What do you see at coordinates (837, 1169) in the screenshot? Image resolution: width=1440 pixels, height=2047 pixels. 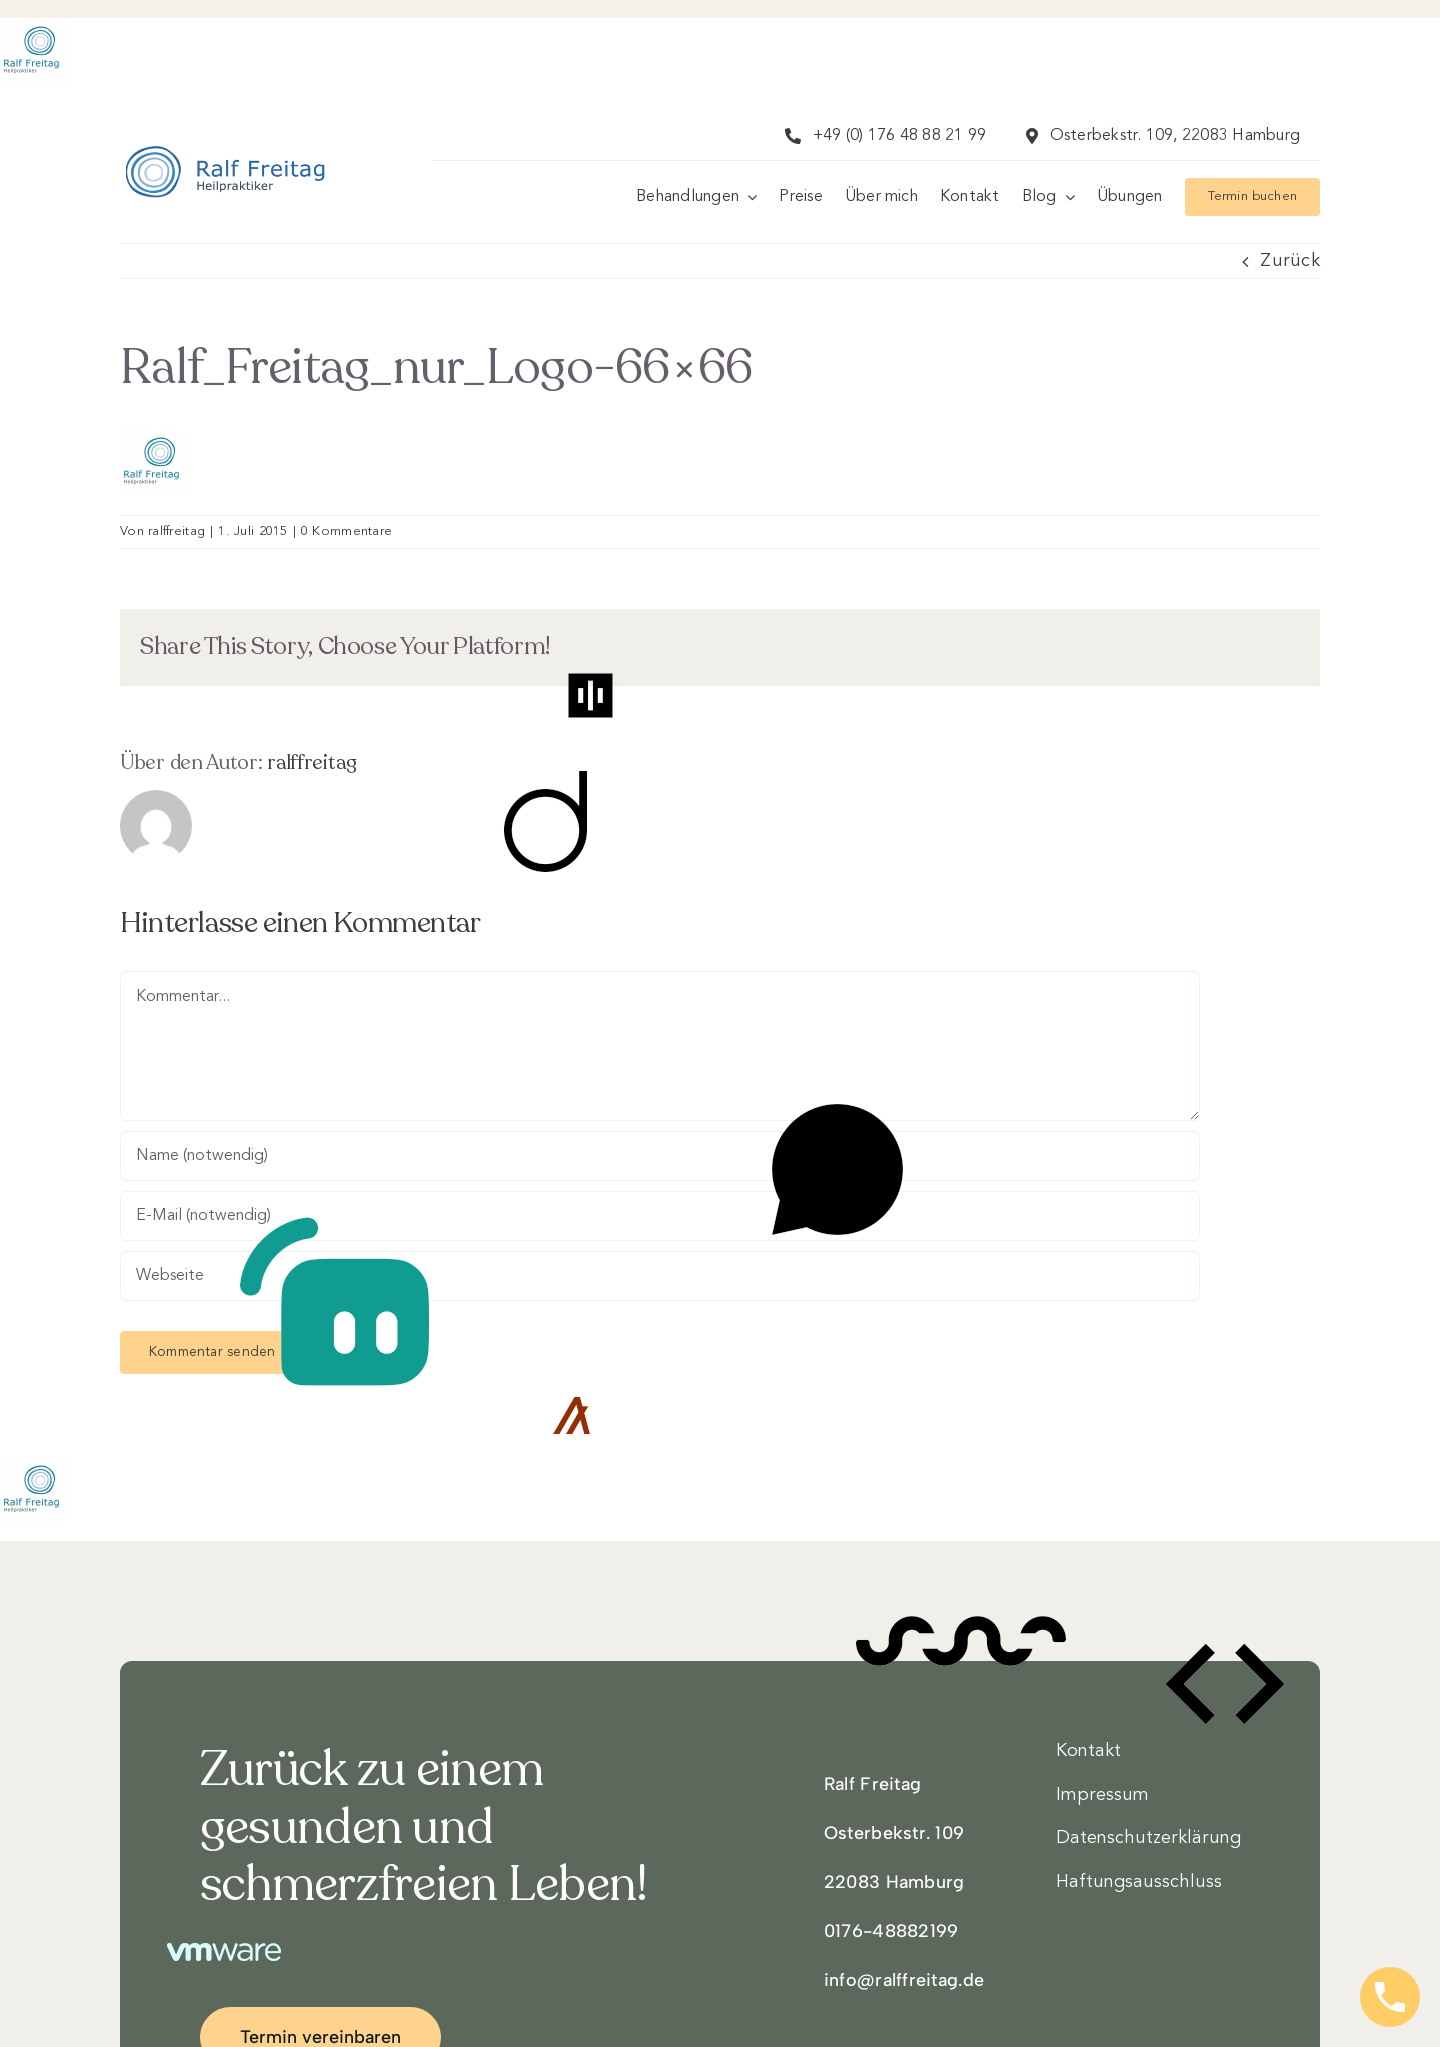 I see `open chat or messaging` at bounding box center [837, 1169].